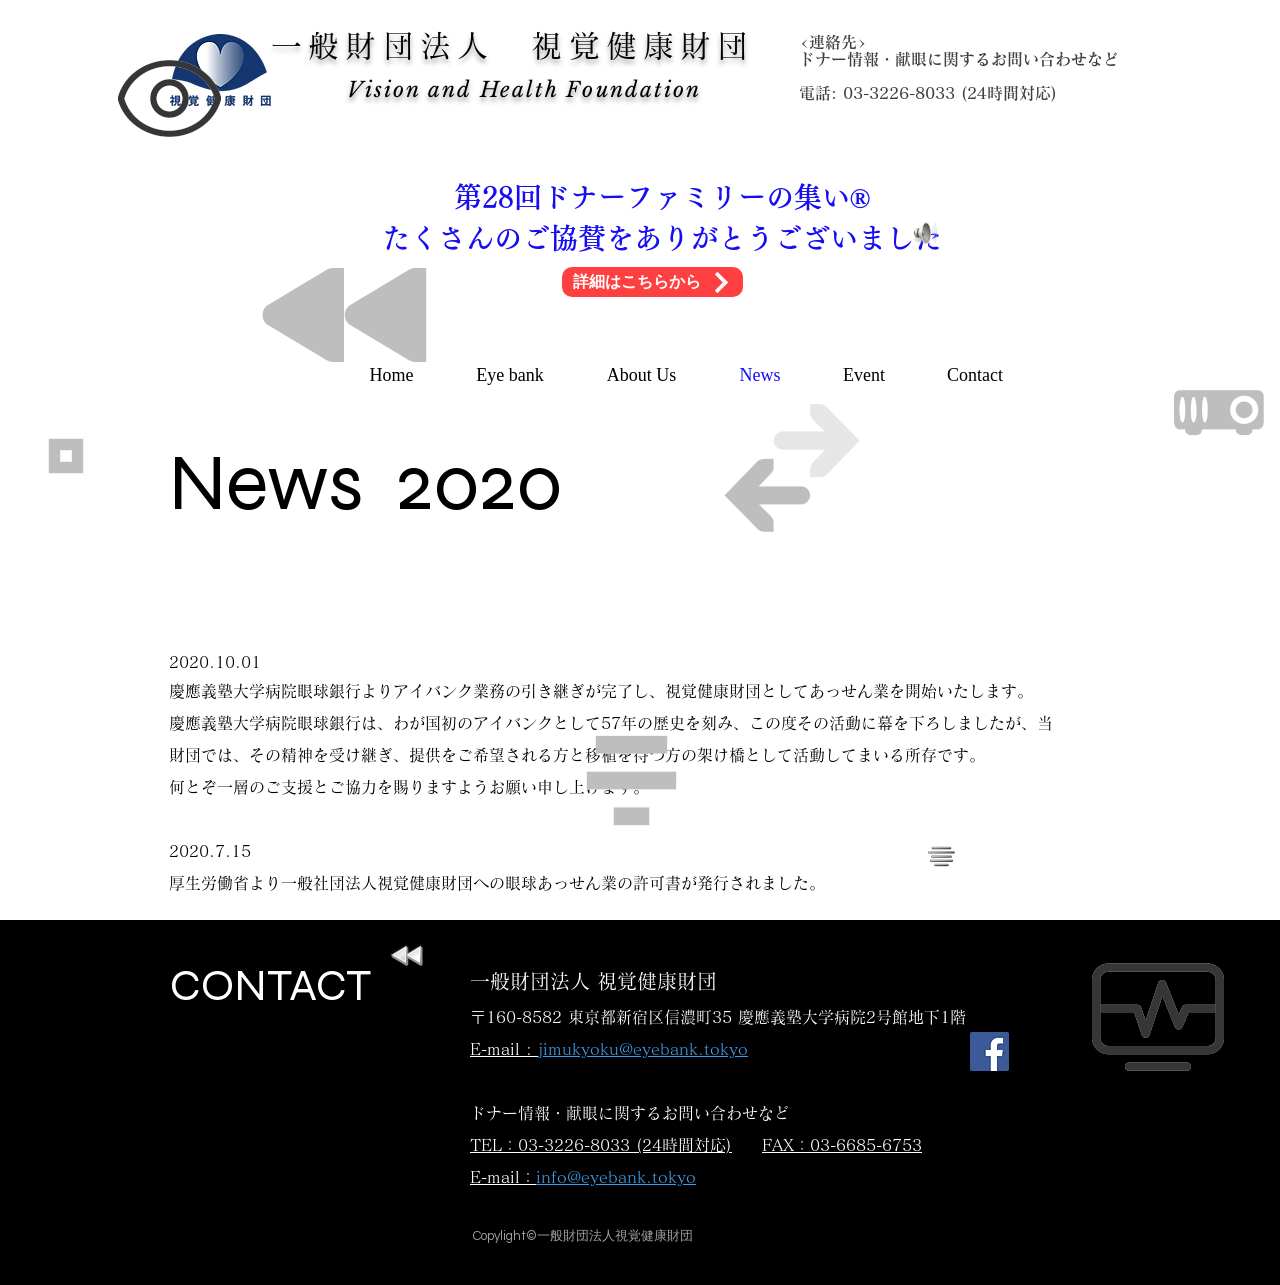 The height and width of the screenshot is (1285, 1280). What do you see at coordinates (344, 315) in the screenshot?
I see `rewind or seek backward in media playback` at bounding box center [344, 315].